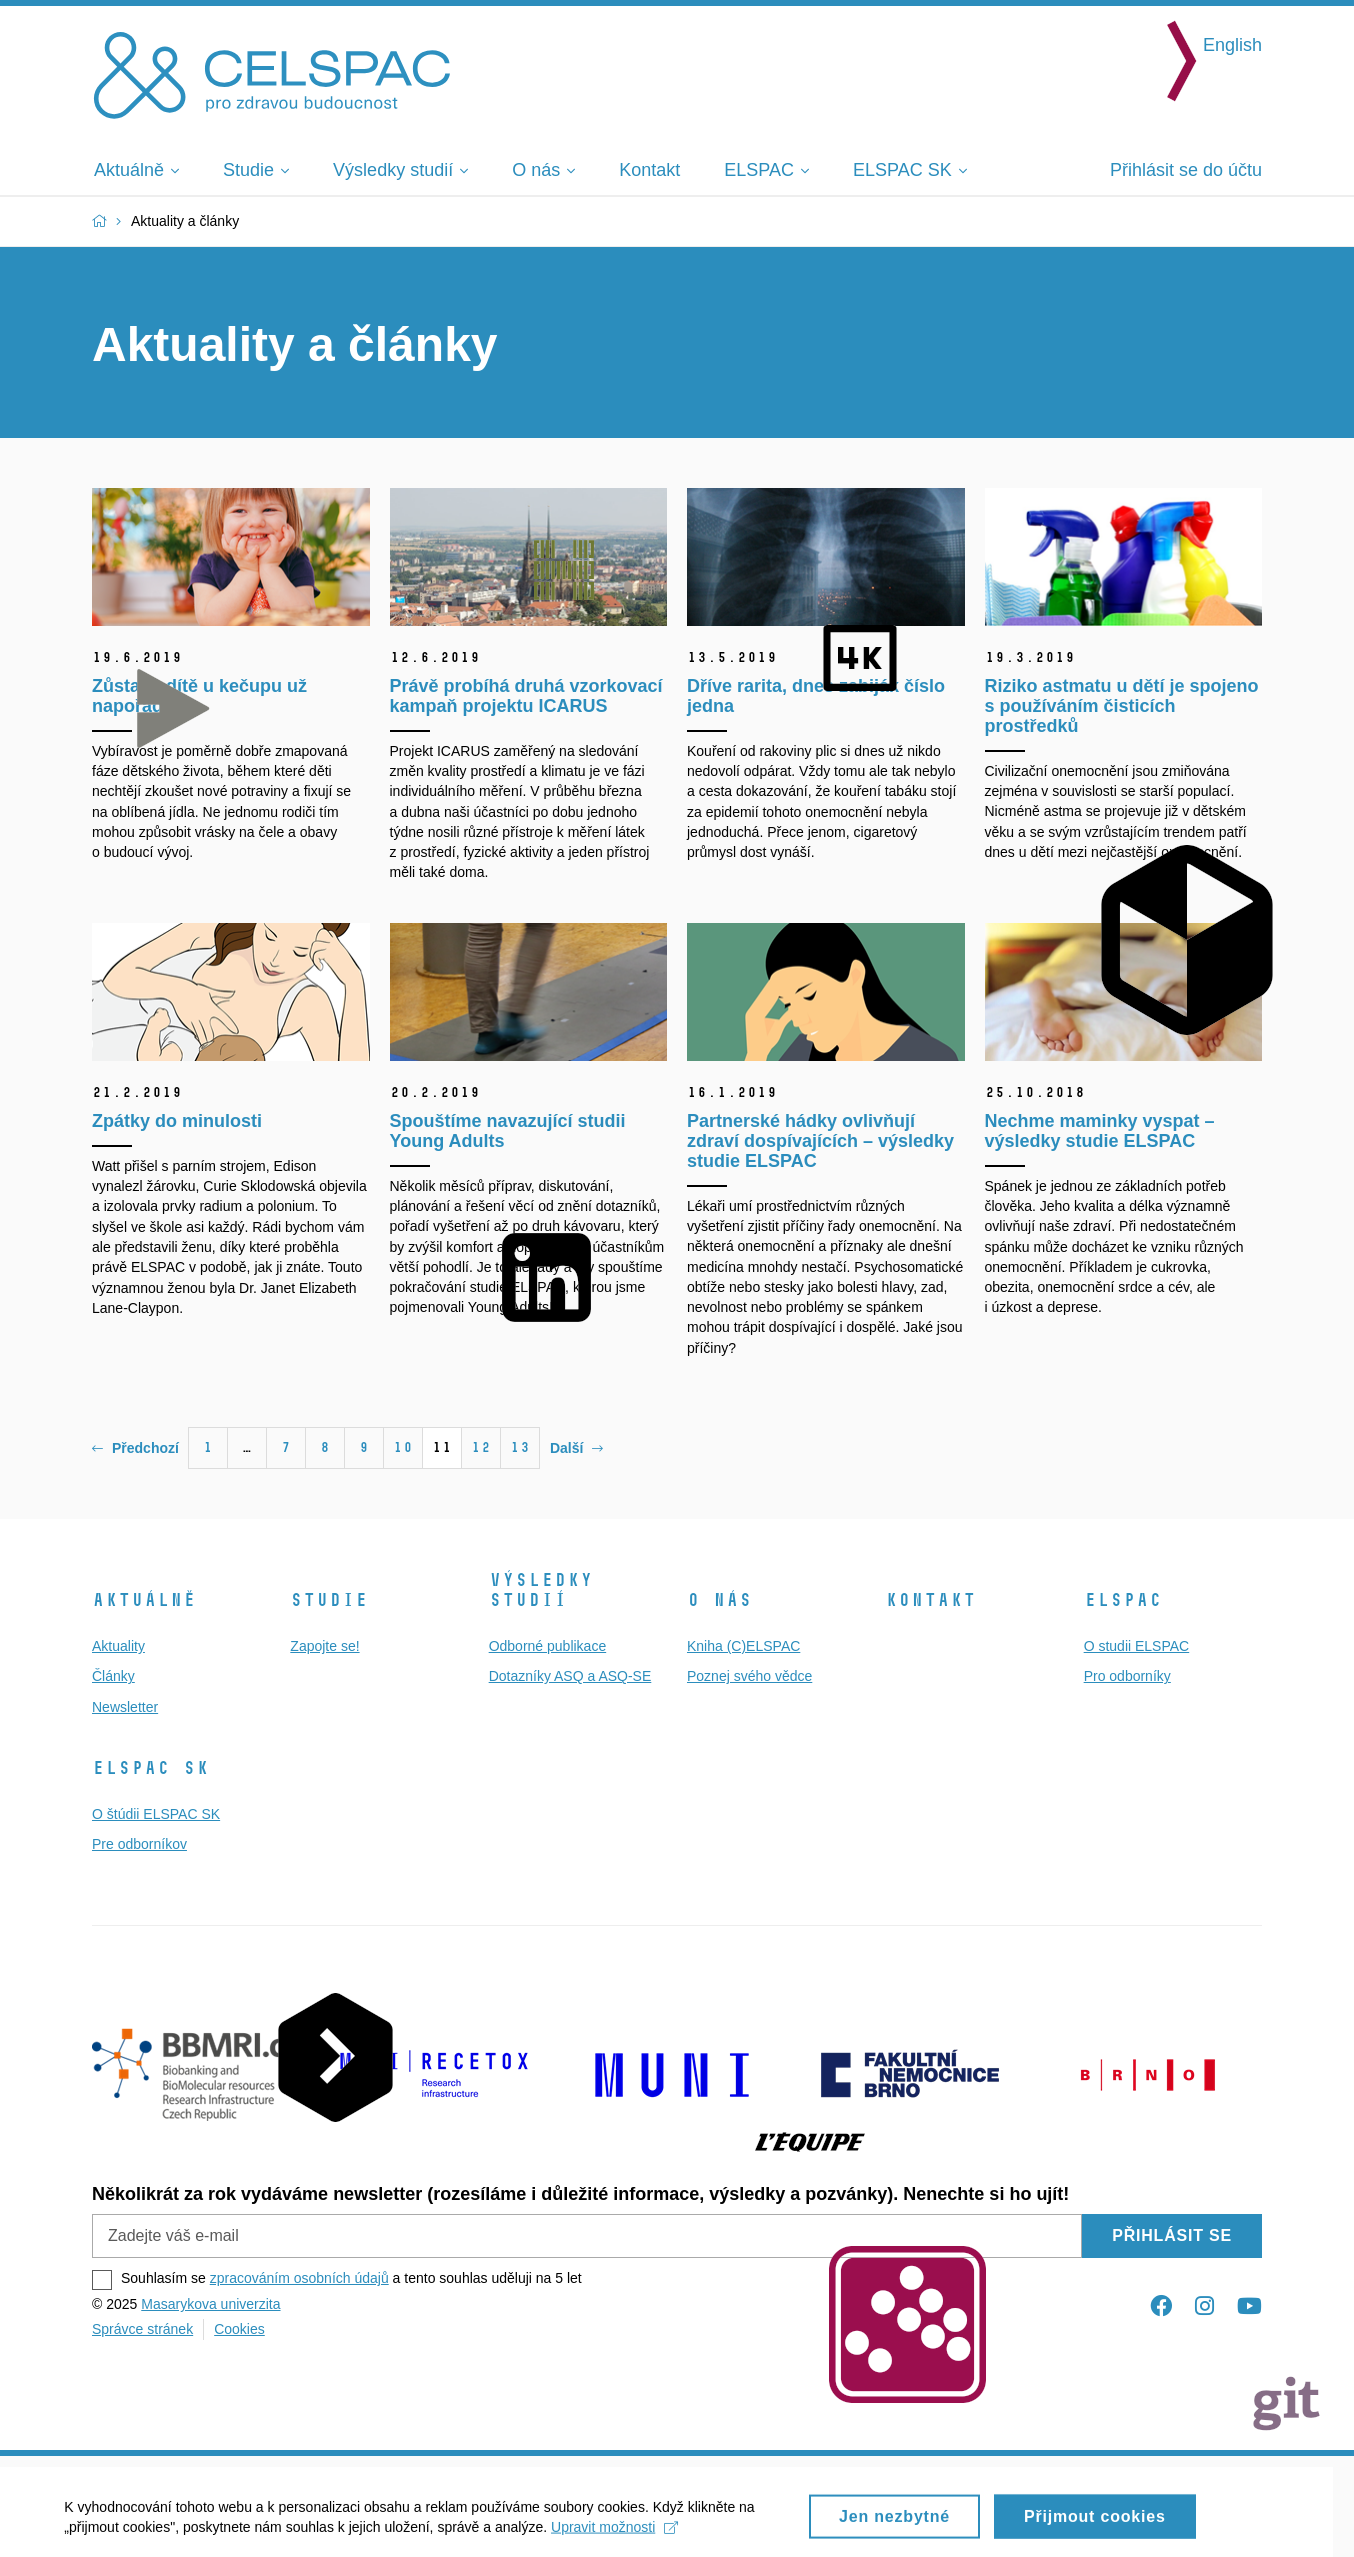 This screenshot has width=1354, height=2557. What do you see at coordinates (564, 570) in the screenshot?
I see `launch htop system monitoring application` at bounding box center [564, 570].